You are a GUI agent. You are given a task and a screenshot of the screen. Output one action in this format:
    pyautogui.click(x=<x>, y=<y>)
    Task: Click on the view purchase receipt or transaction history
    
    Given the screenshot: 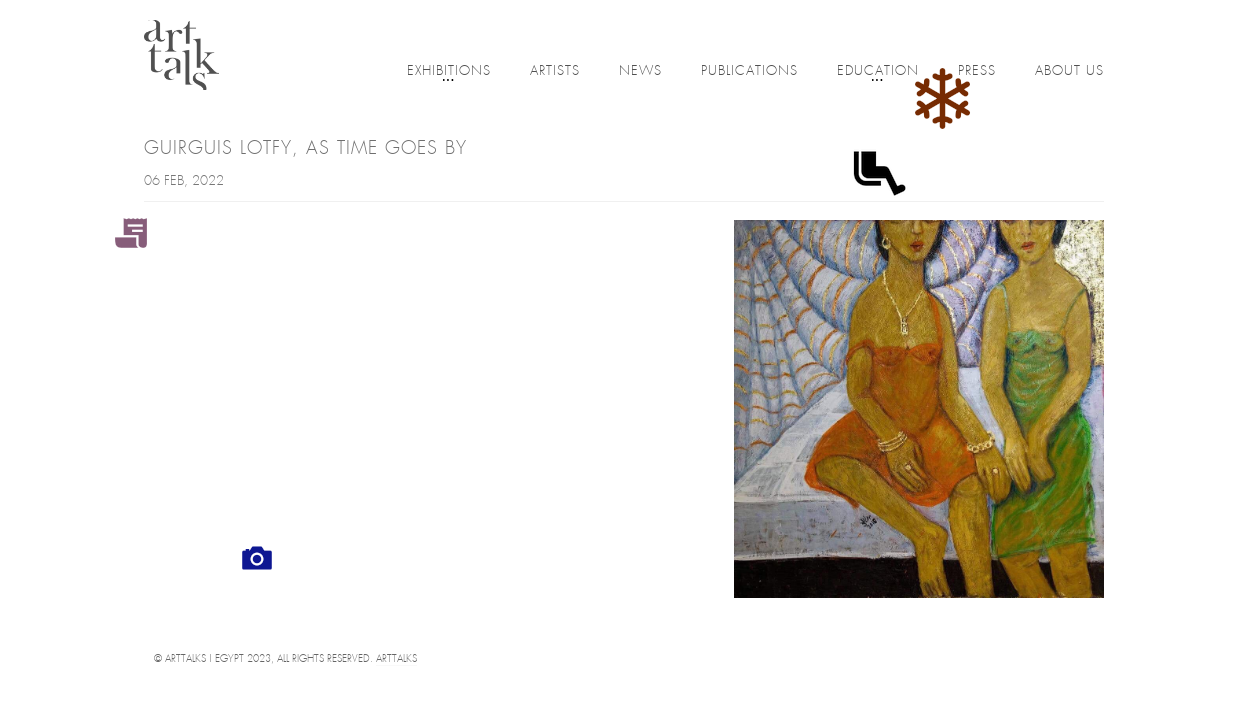 What is the action you would take?
    pyautogui.click(x=131, y=233)
    